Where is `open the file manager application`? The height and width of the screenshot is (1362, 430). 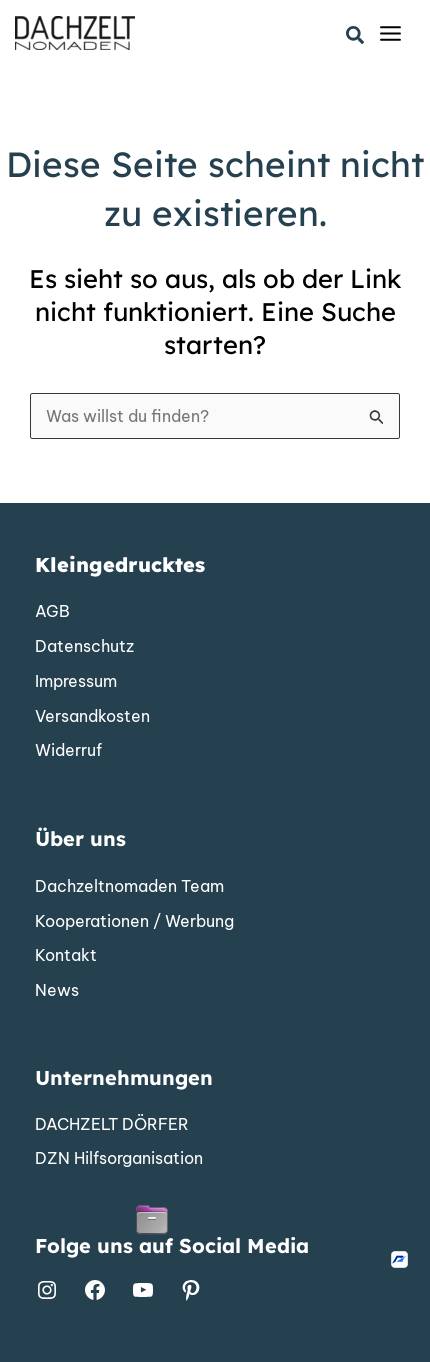 open the file manager application is located at coordinates (152, 1219).